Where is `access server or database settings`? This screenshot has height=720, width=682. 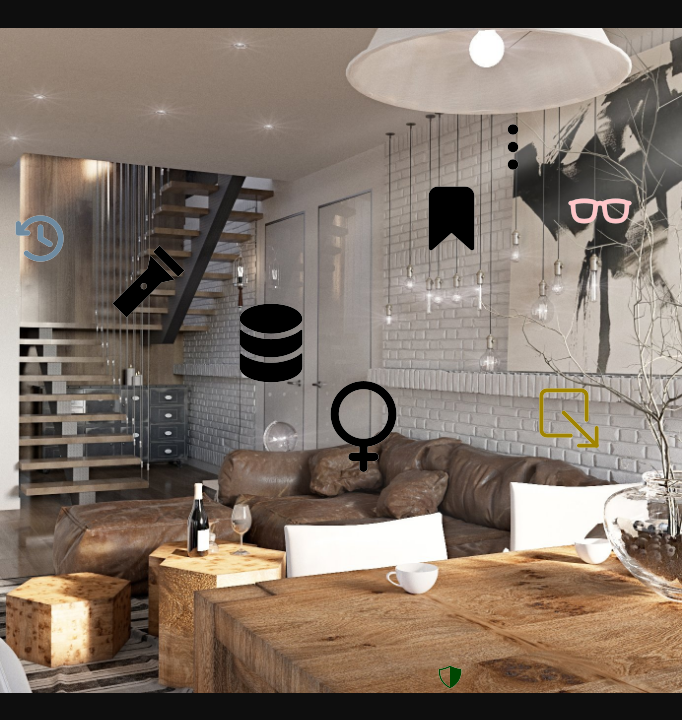 access server or database settings is located at coordinates (271, 343).